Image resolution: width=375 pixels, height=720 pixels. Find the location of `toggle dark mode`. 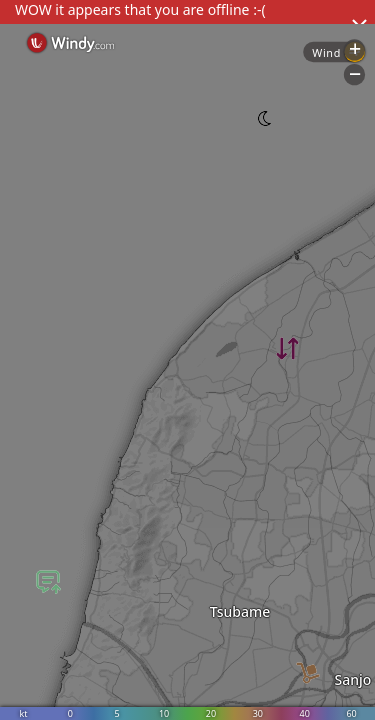

toggle dark mode is located at coordinates (265, 118).